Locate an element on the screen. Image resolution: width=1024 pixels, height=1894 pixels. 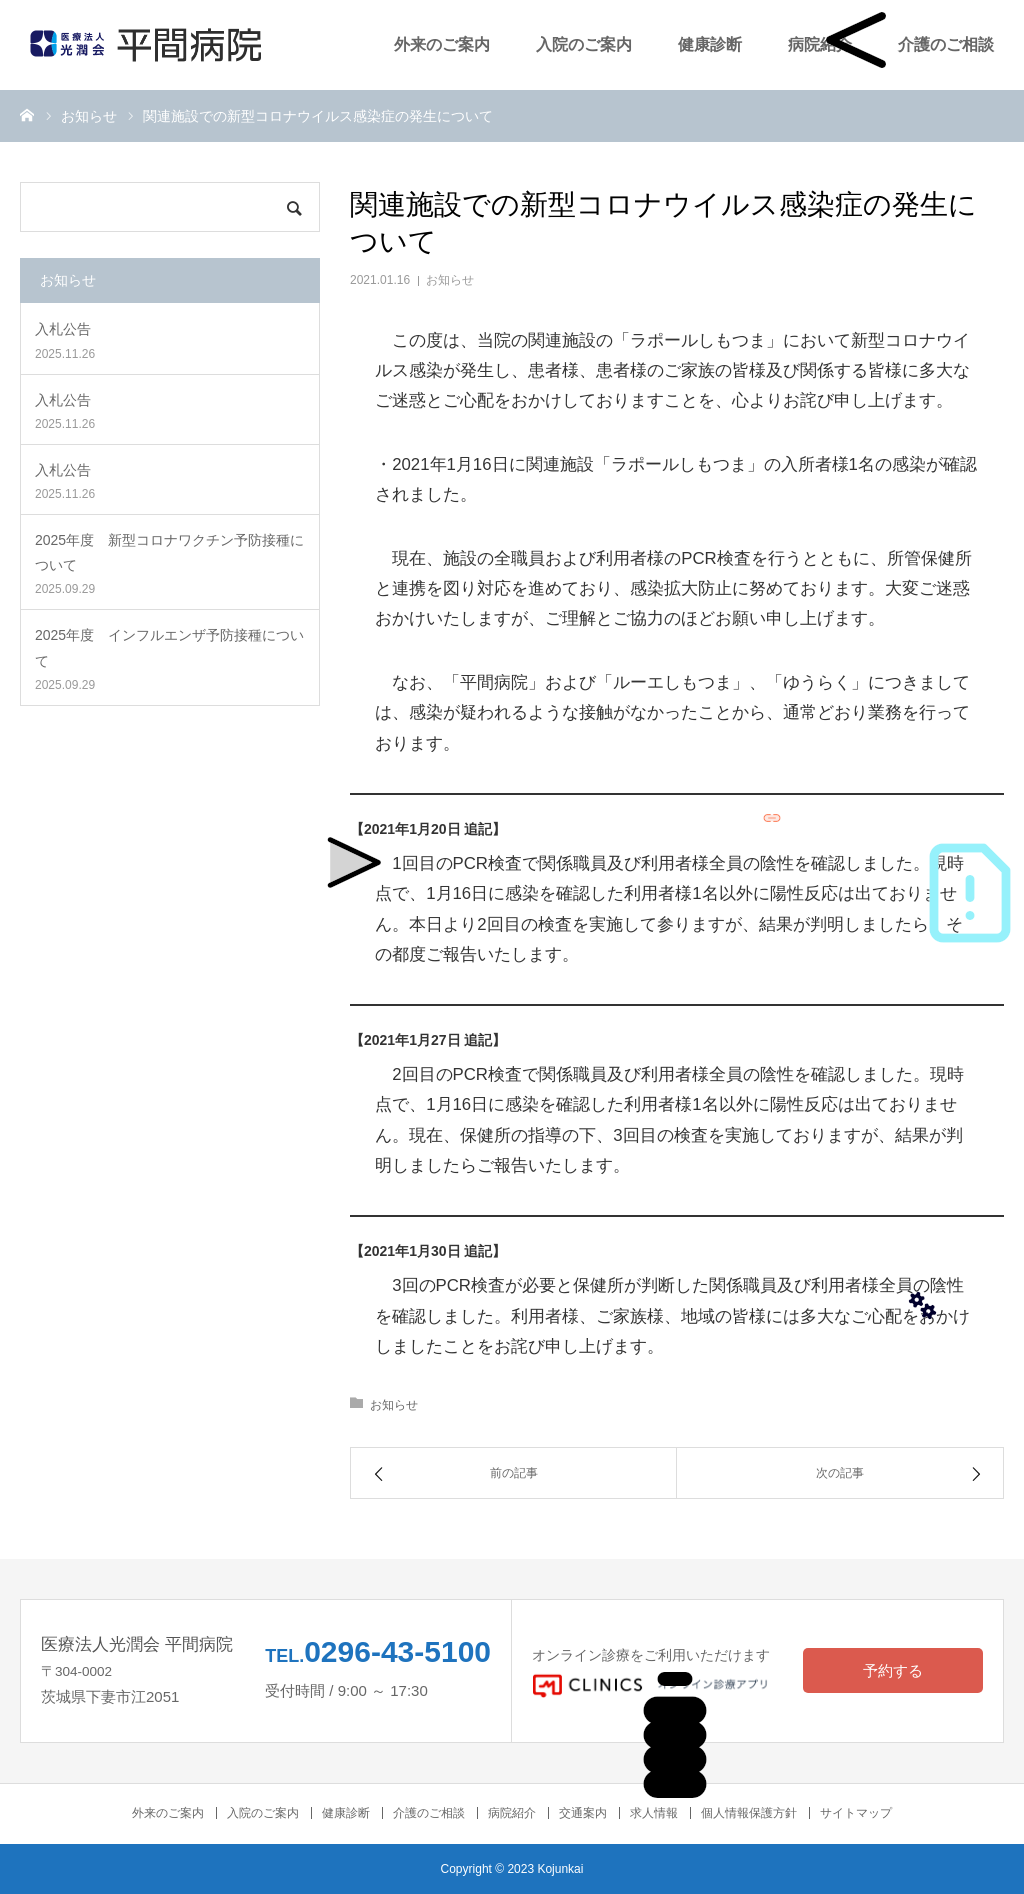
track your water intake is located at coordinates (675, 1735).